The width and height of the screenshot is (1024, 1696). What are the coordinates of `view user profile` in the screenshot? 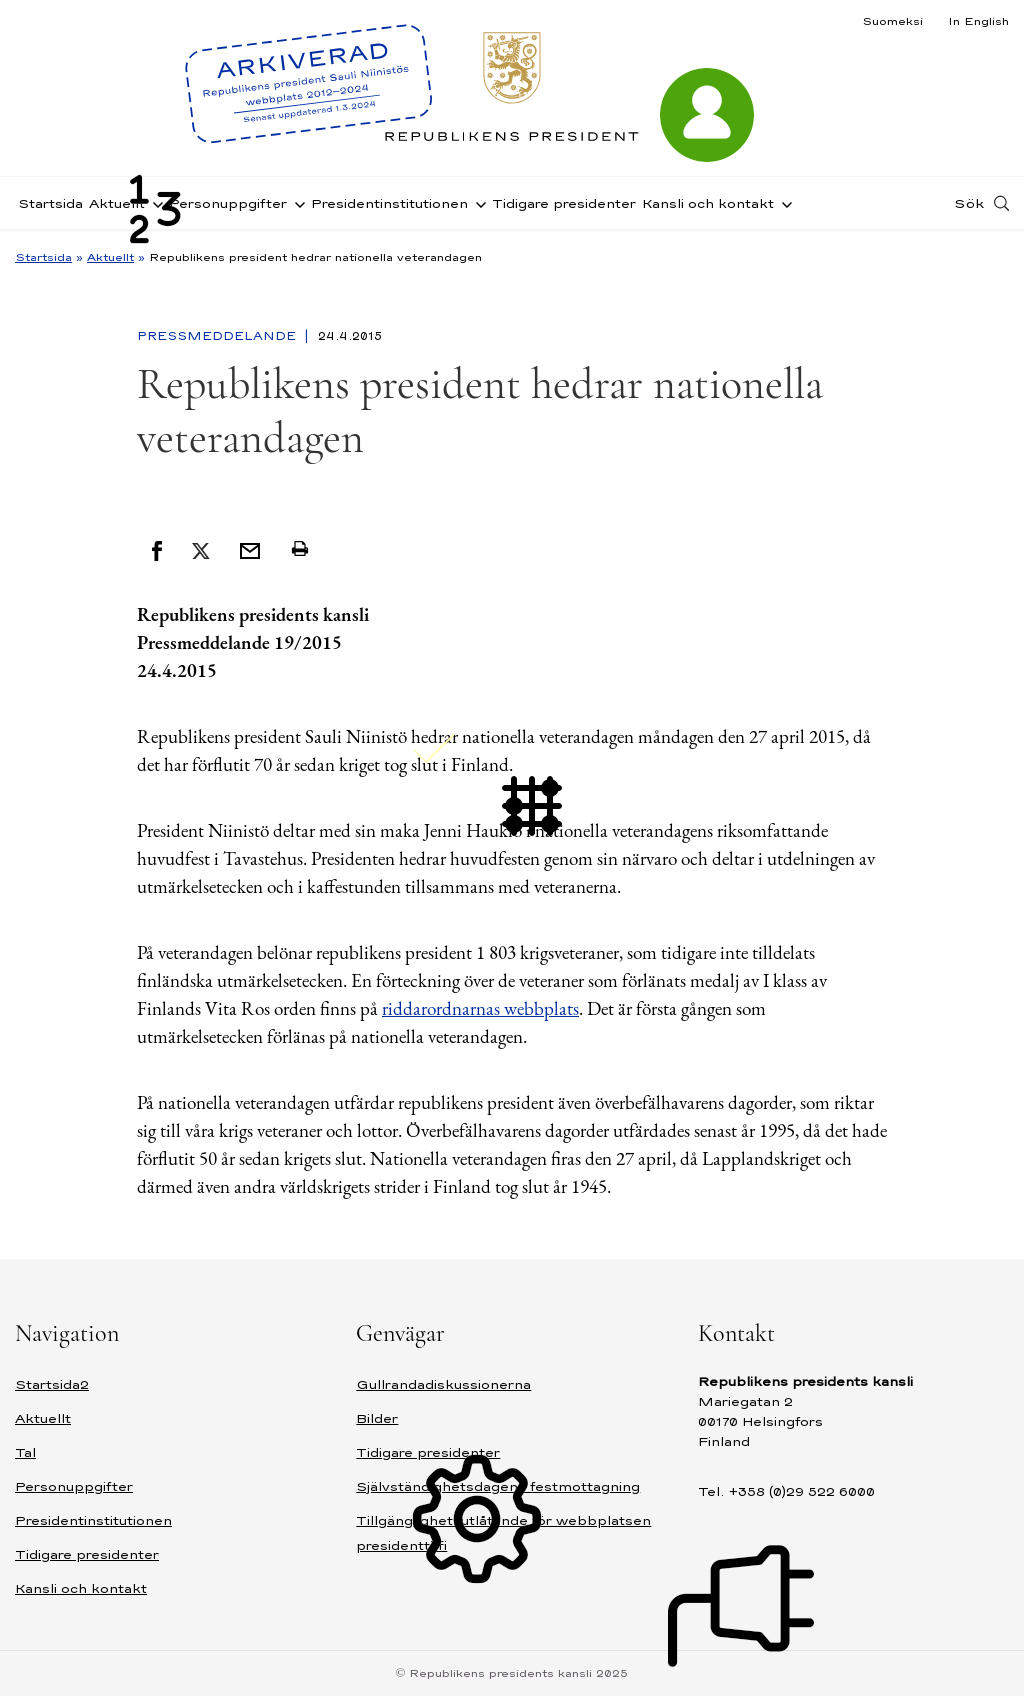 It's located at (707, 115).